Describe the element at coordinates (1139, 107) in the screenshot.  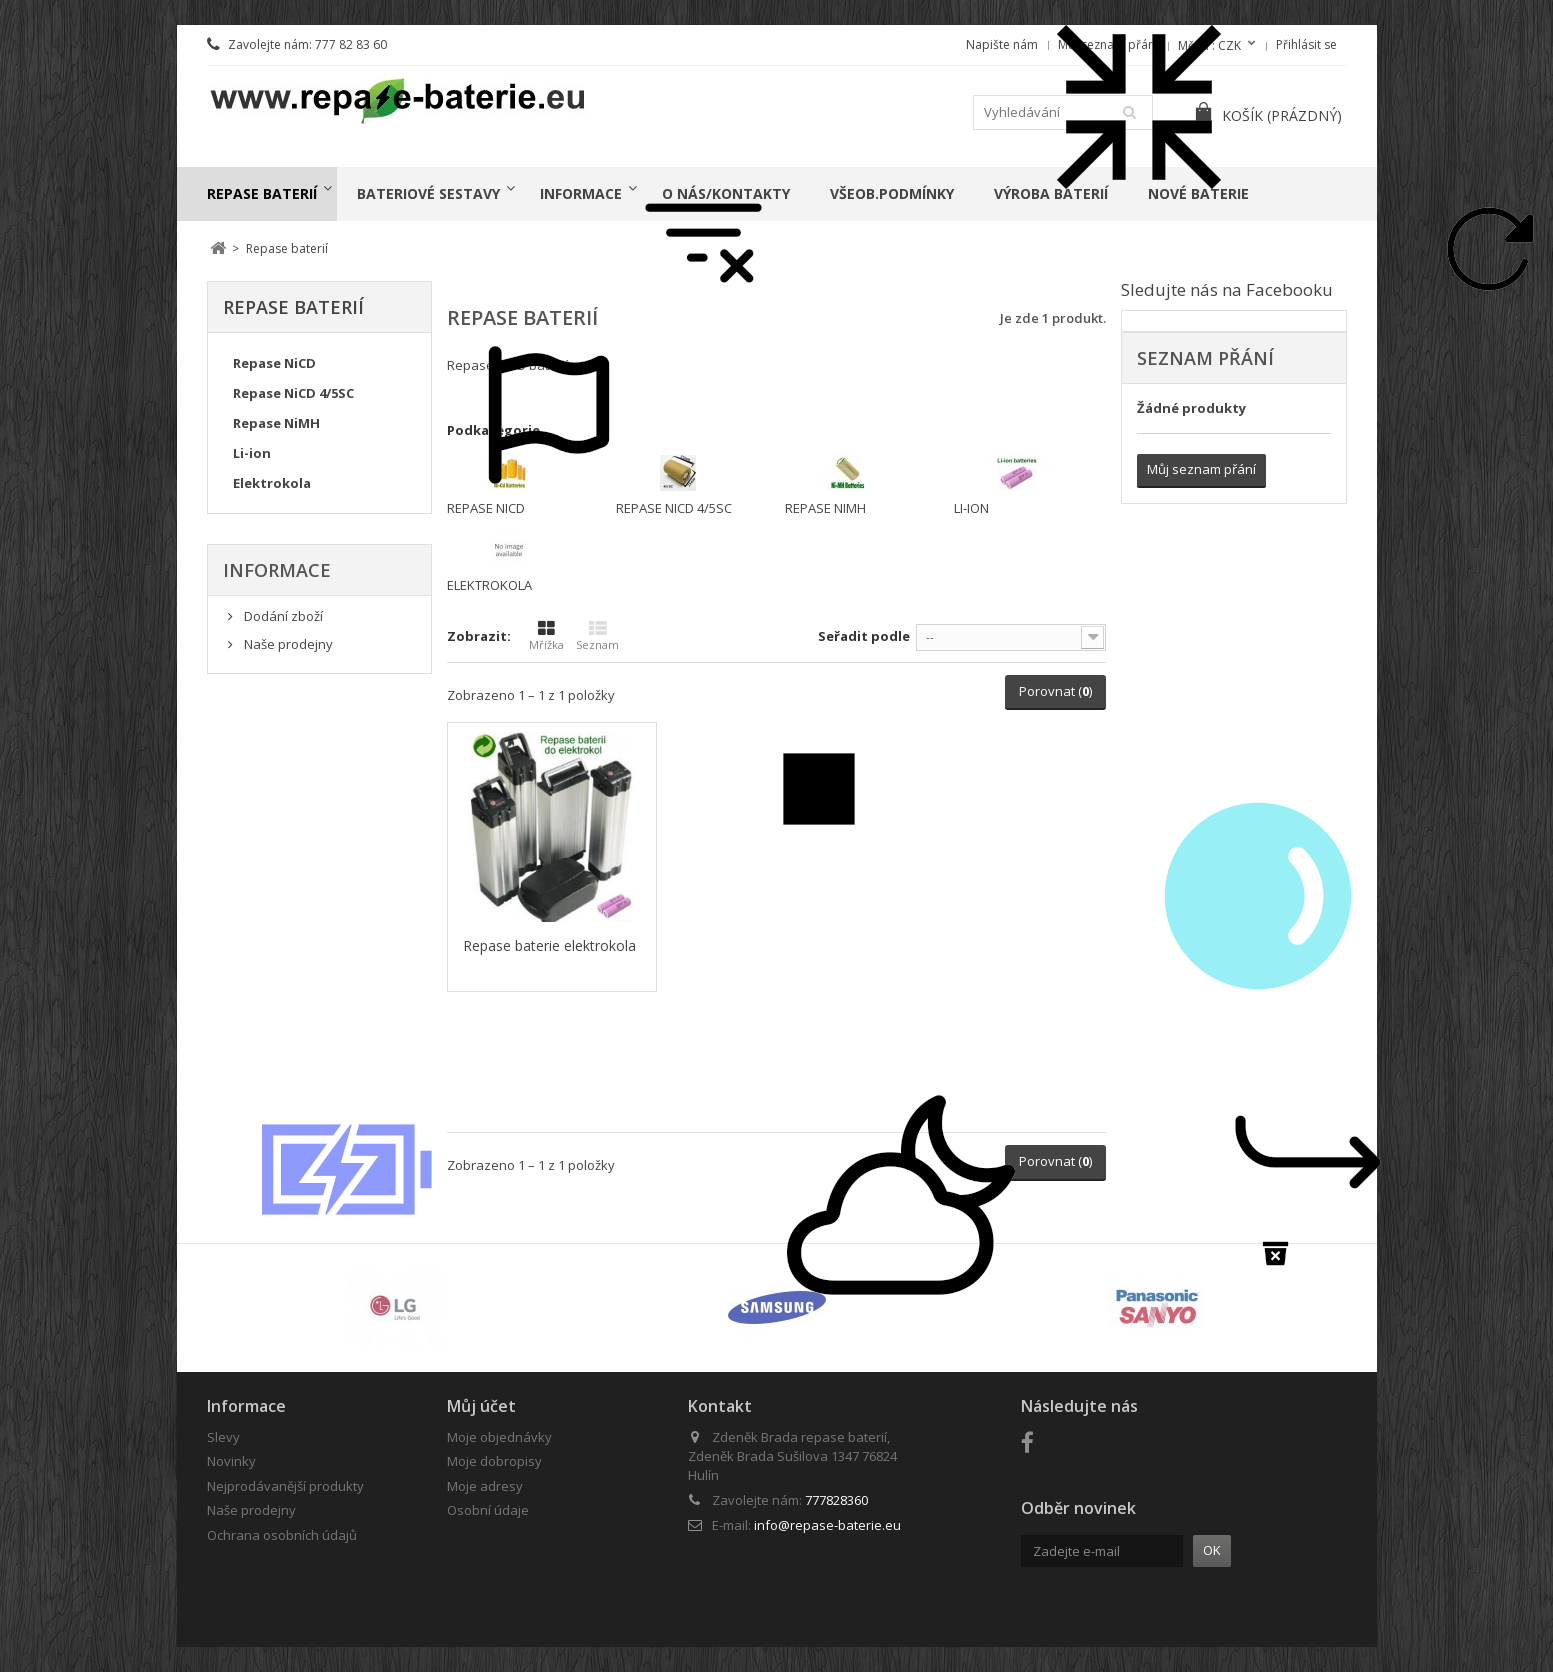
I see `exit fullscreen mode` at that location.